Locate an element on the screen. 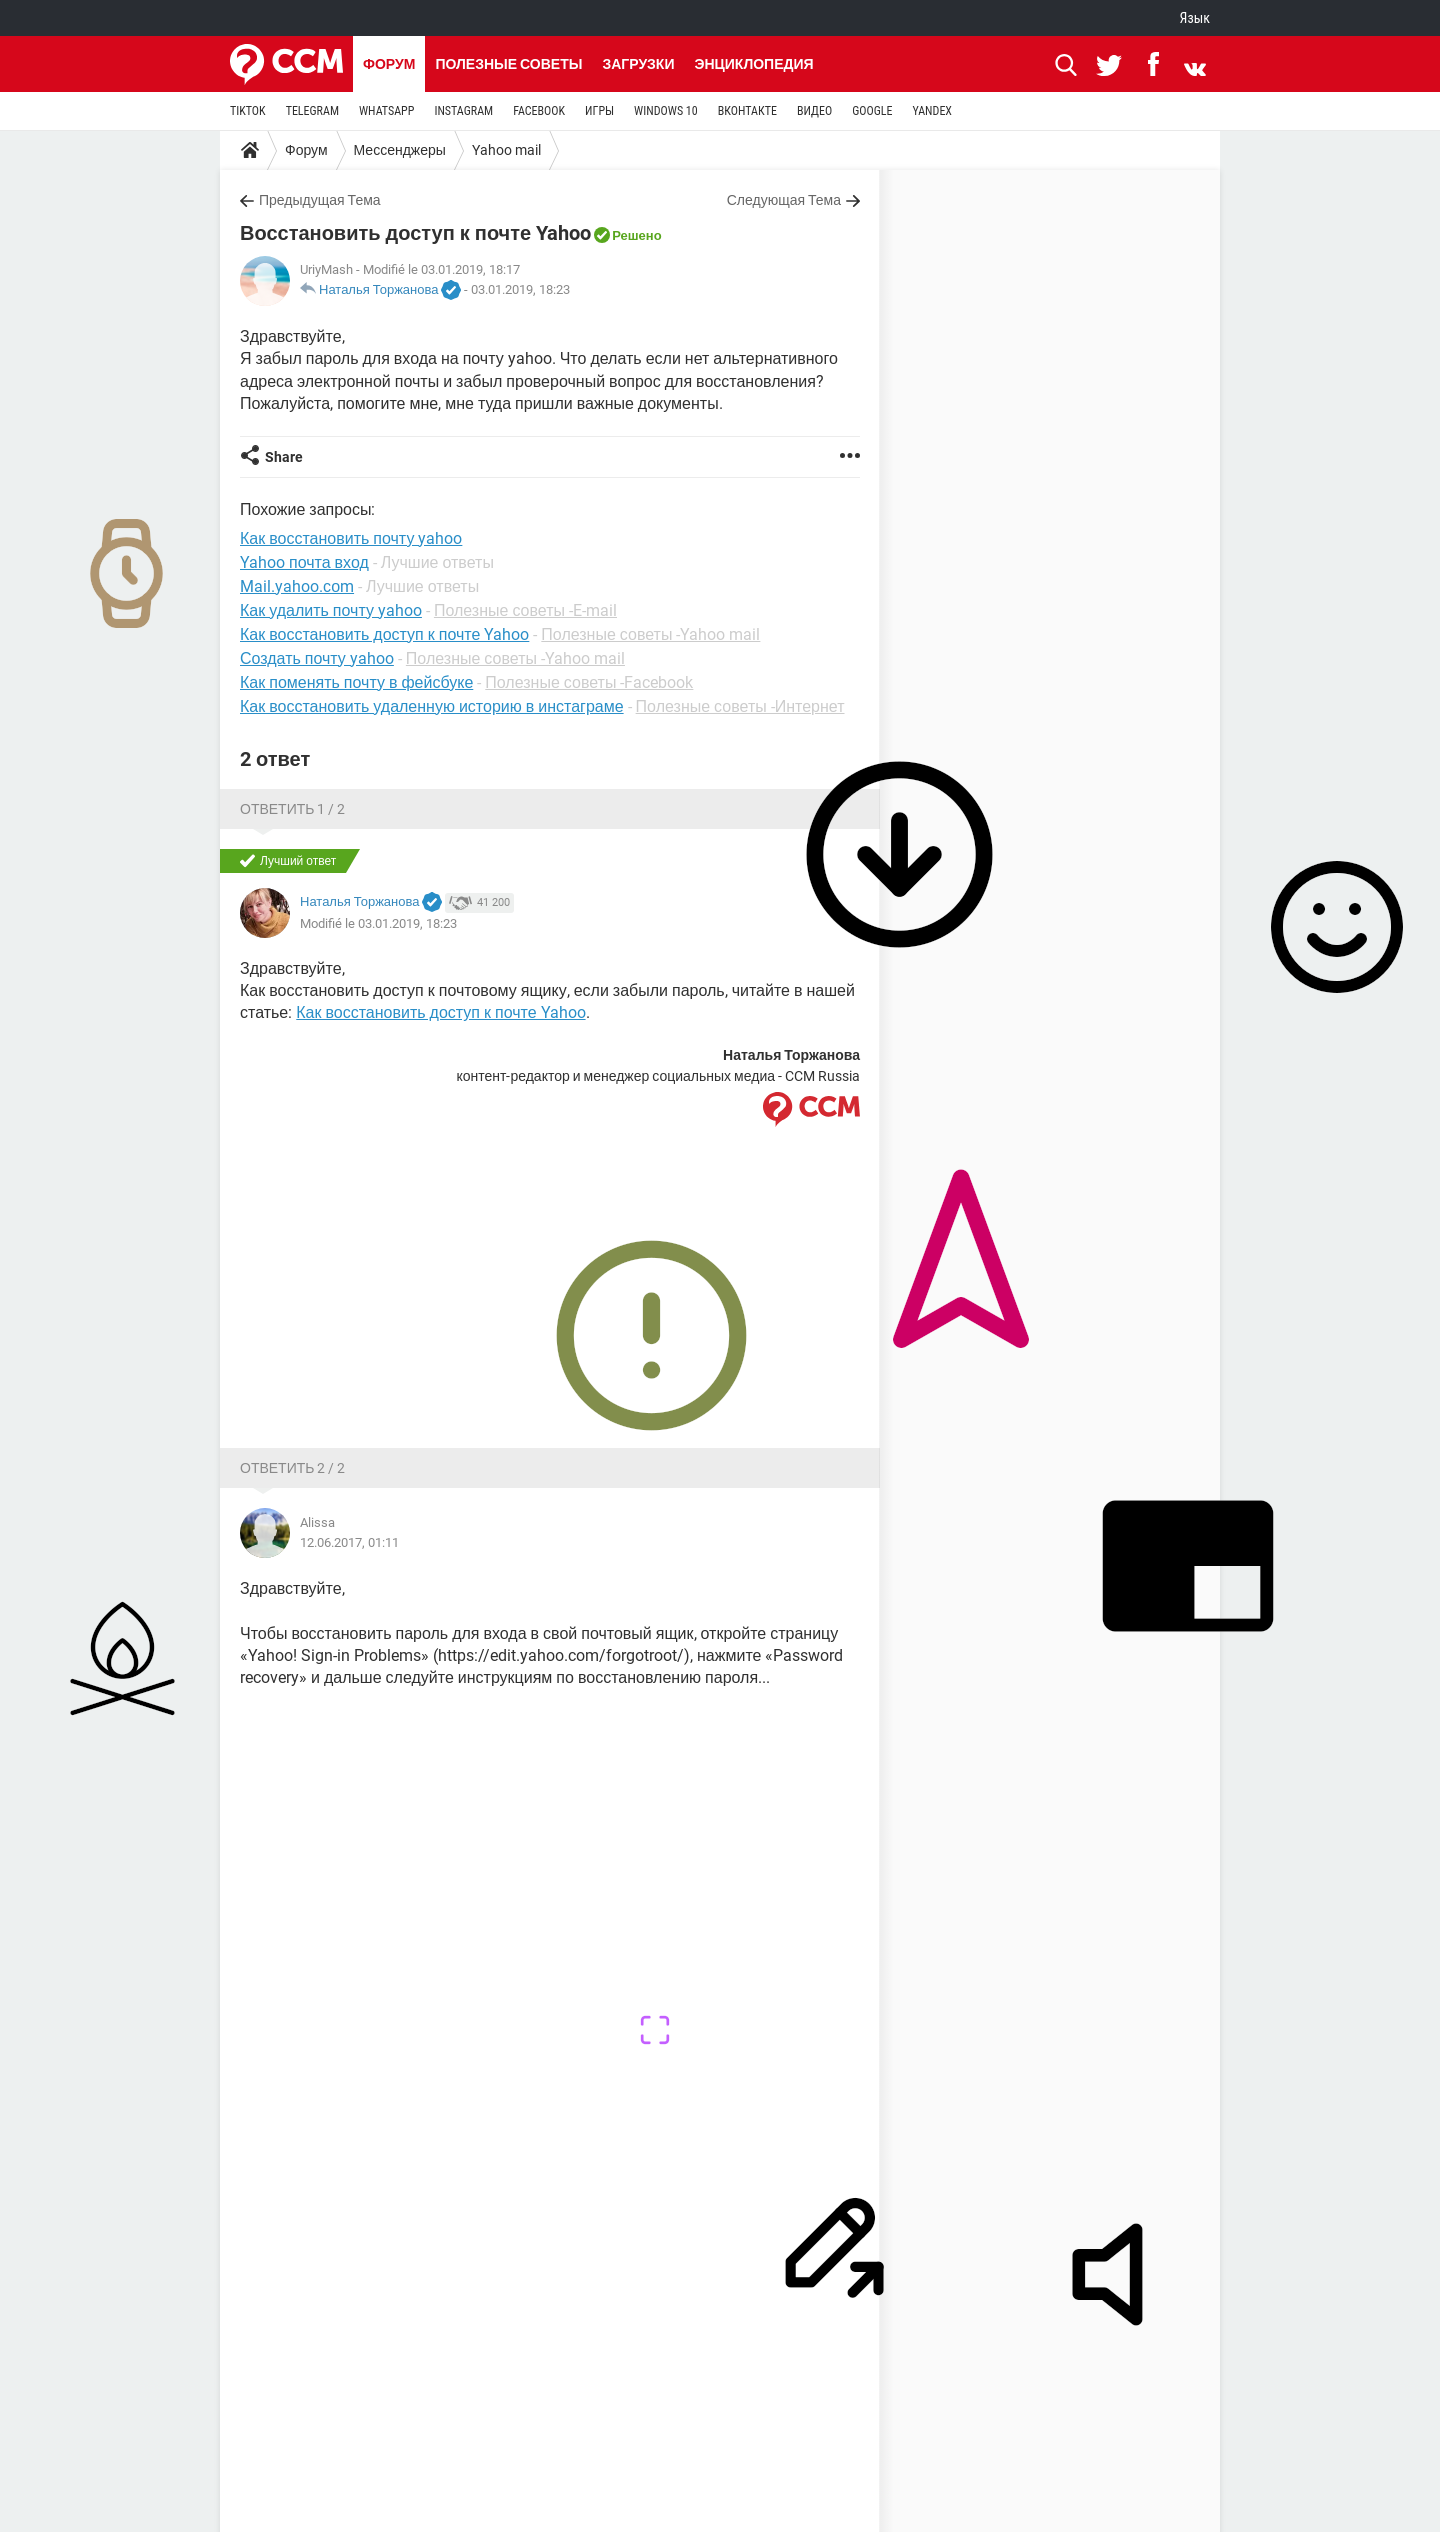  view time or clock settings is located at coordinates (126, 573).